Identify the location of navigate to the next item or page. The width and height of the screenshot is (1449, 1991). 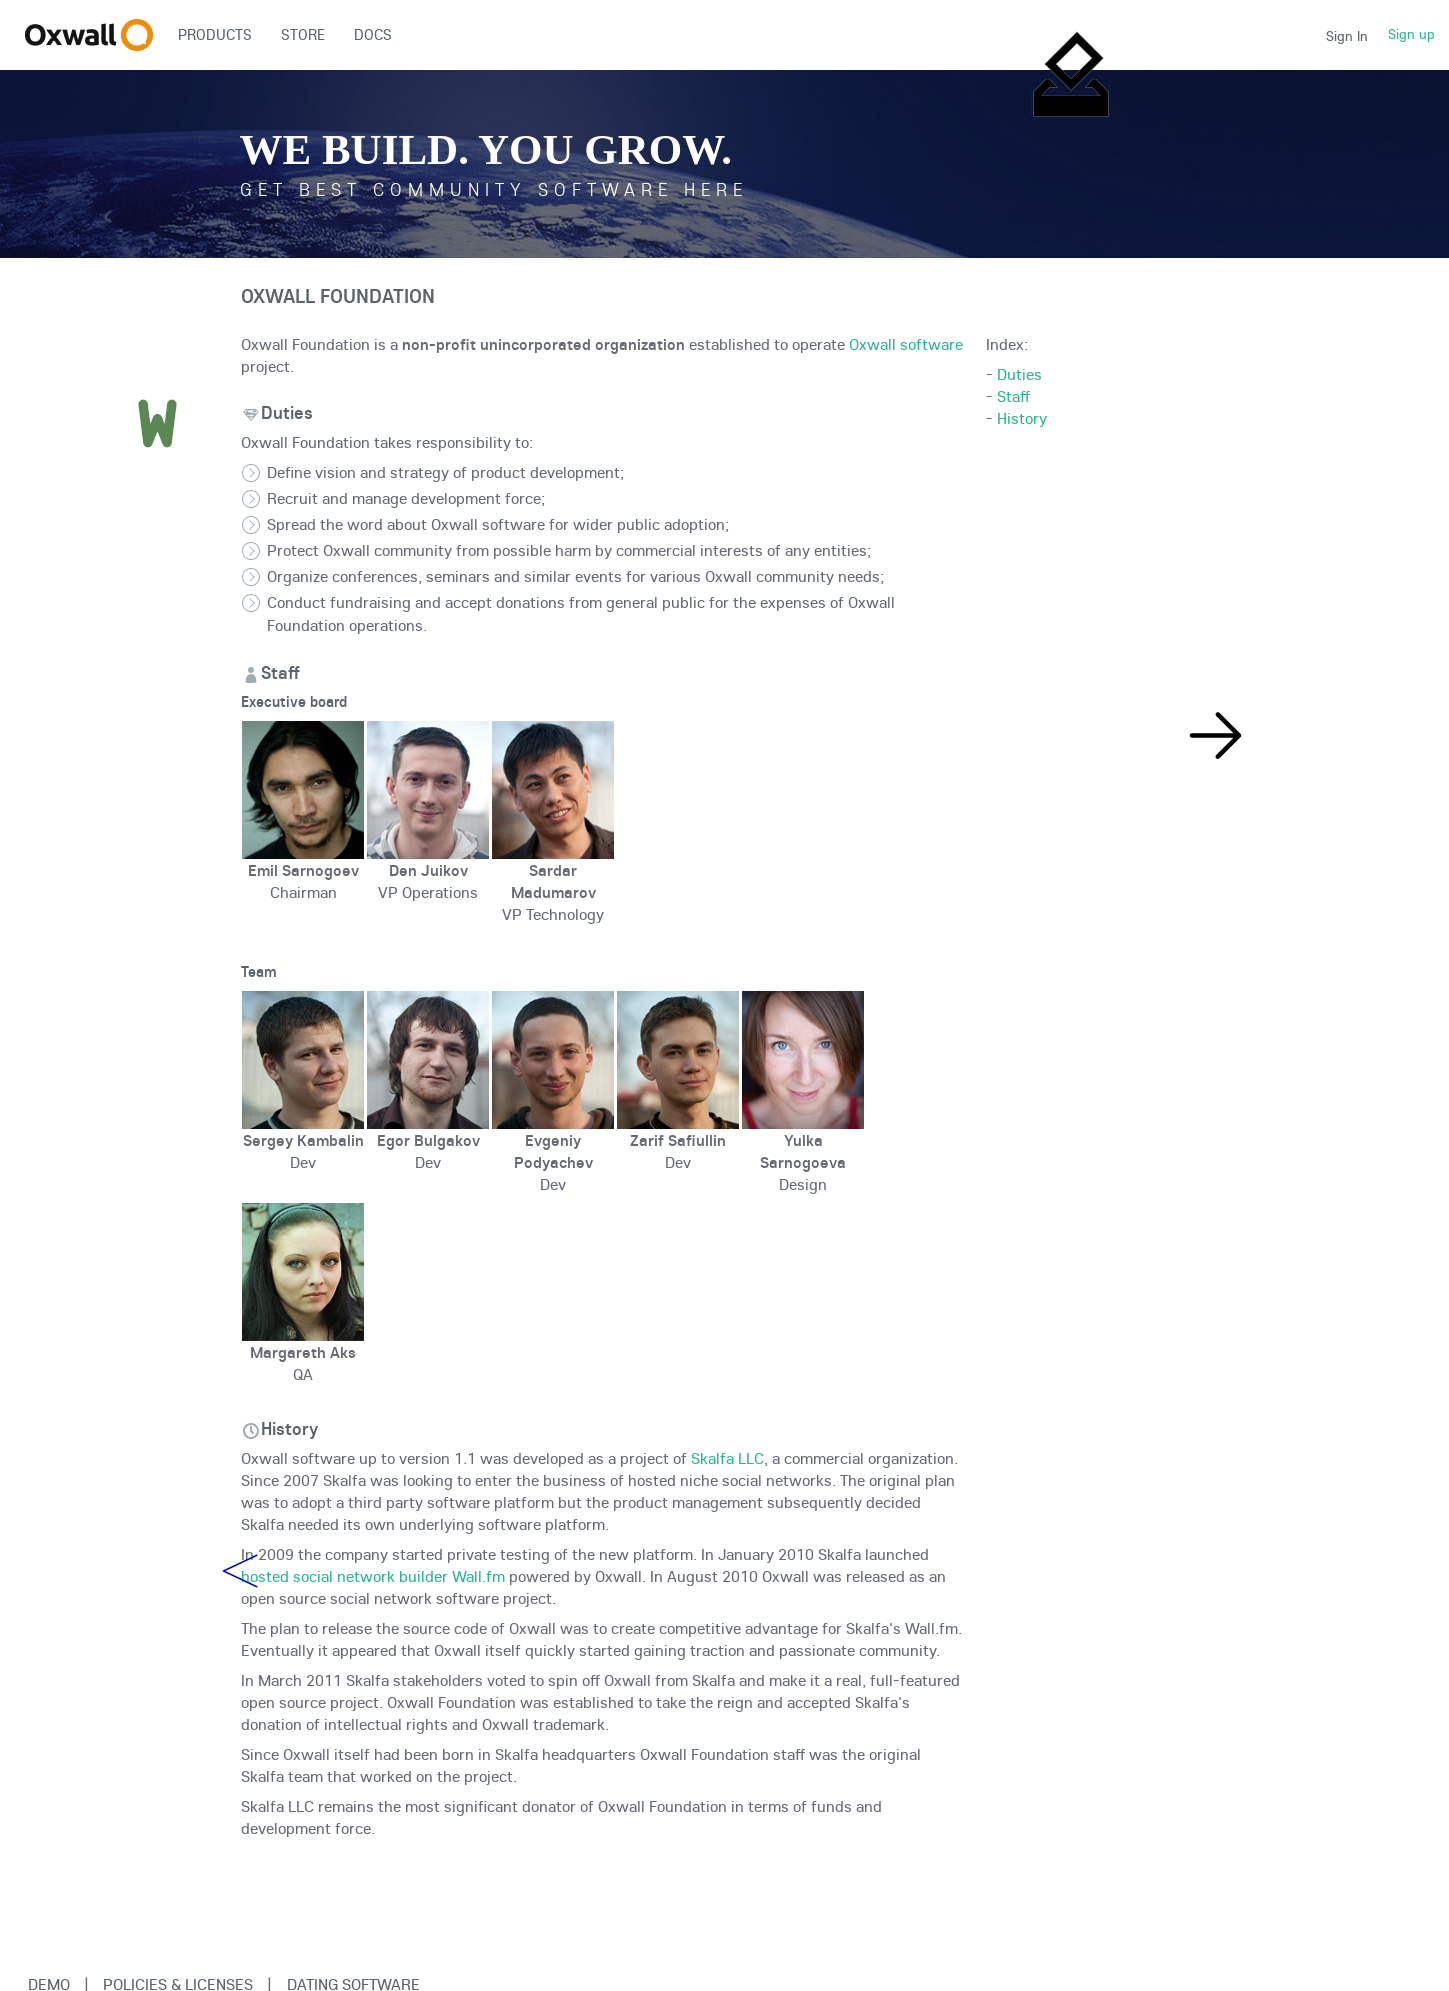
(1215, 735).